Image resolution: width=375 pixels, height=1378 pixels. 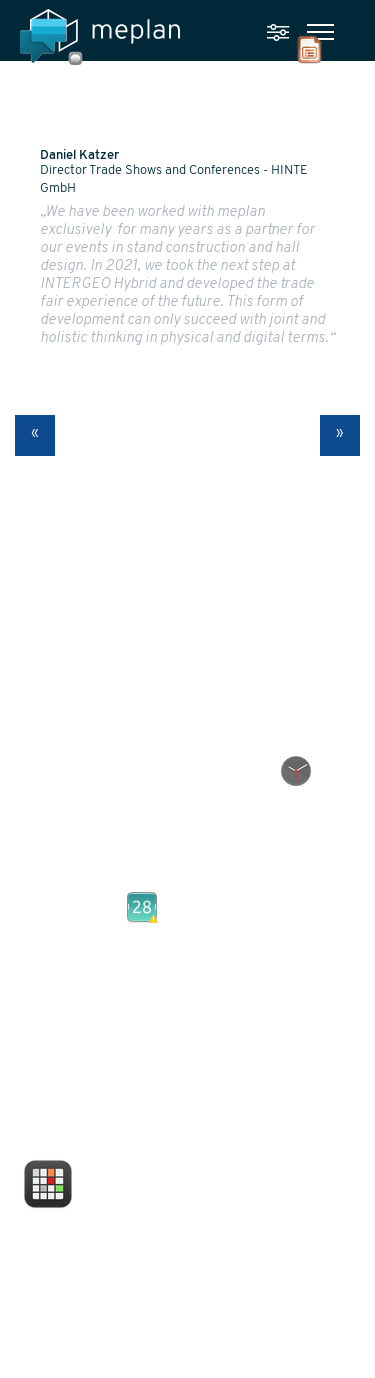 What do you see at coordinates (296, 771) in the screenshot?
I see `open the clocks app` at bounding box center [296, 771].